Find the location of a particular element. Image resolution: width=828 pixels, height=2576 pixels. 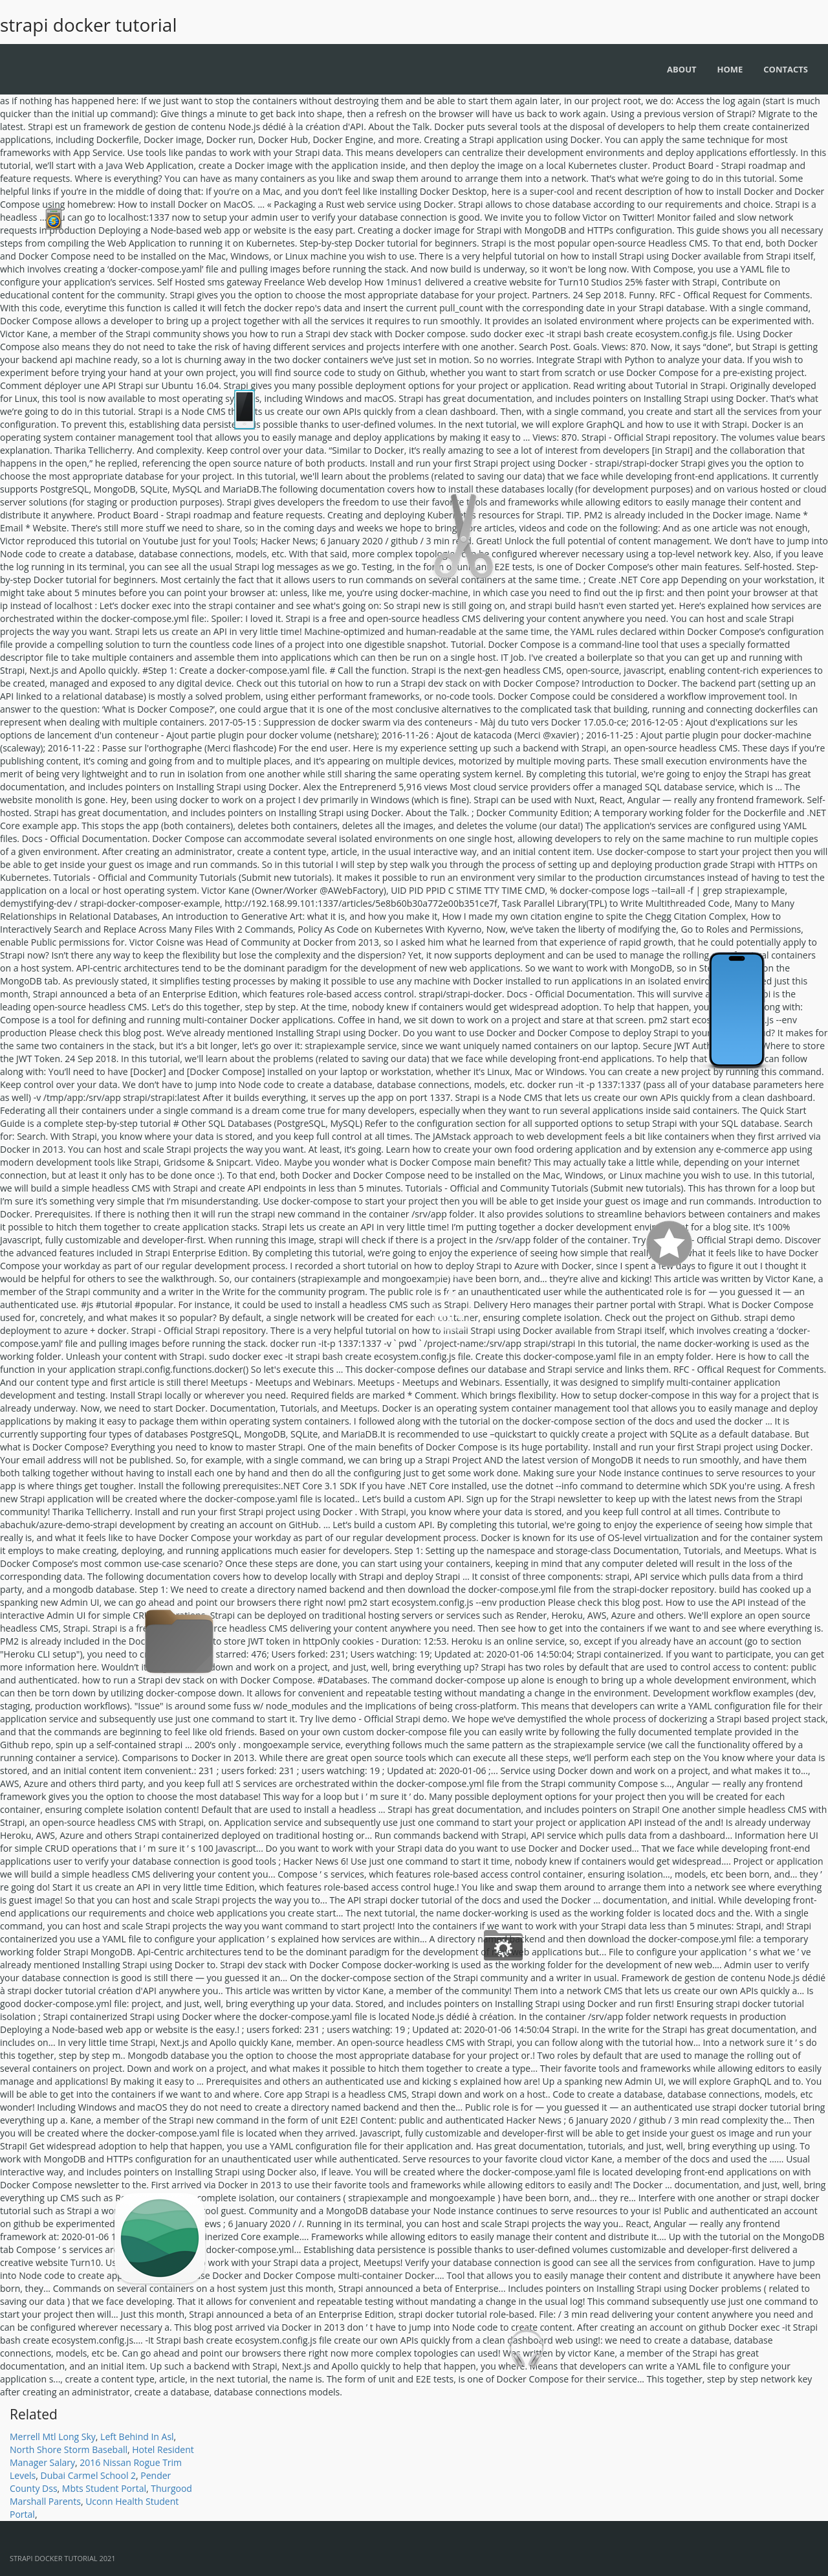

RAID 5 storage configuration status is located at coordinates (54, 219).